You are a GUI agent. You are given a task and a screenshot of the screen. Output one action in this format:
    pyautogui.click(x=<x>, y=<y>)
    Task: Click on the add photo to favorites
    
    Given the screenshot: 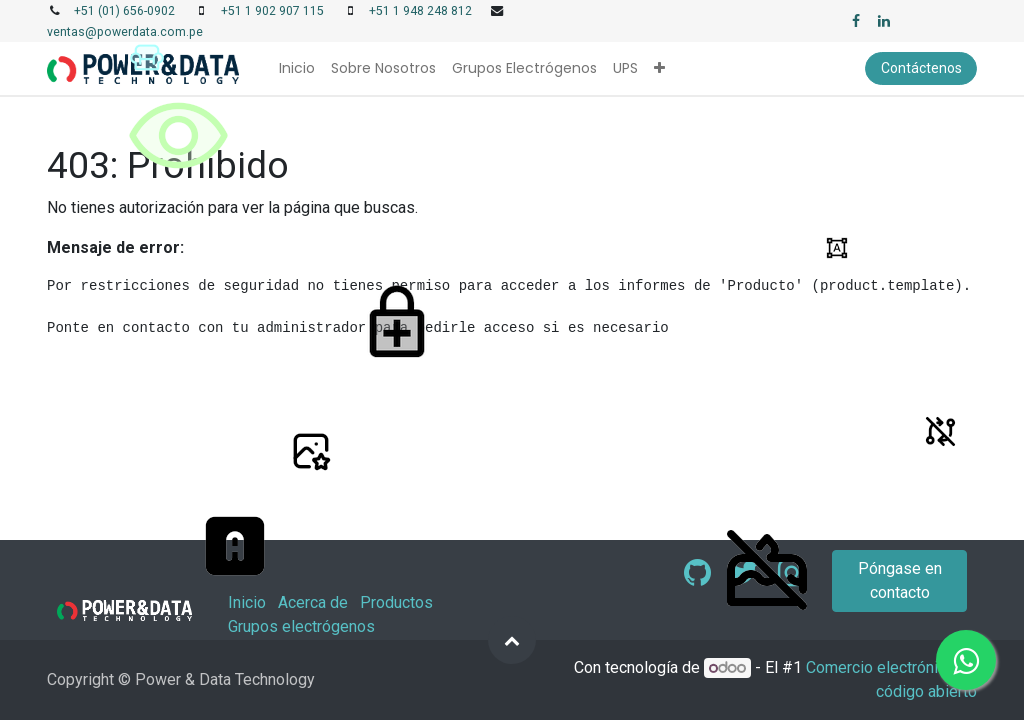 What is the action you would take?
    pyautogui.click(x=311, y=451)
    